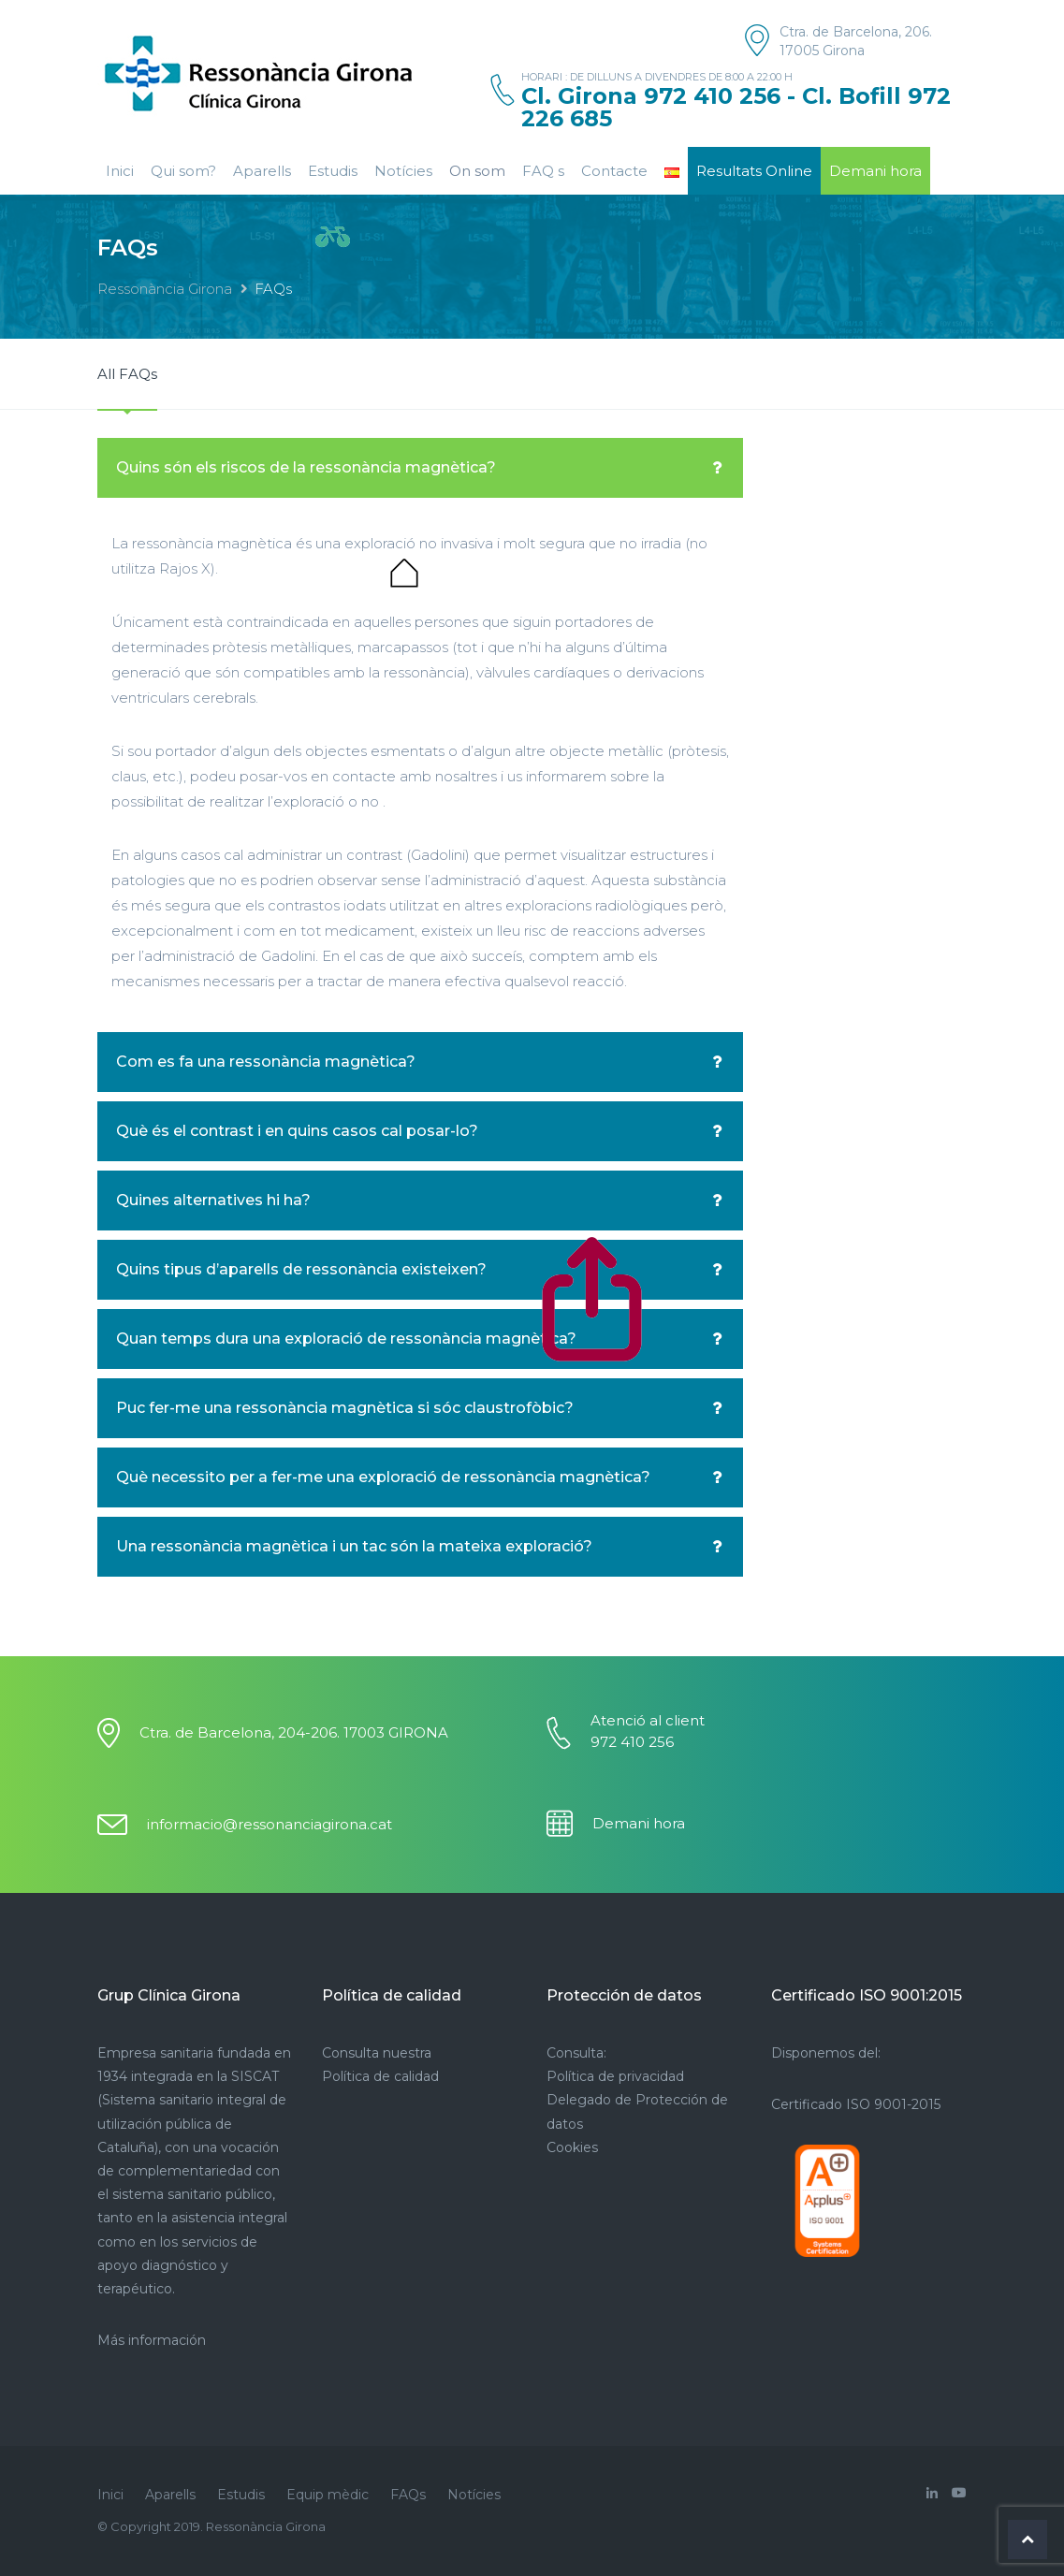 This screenshot has width=1064, height=2576. What do you see at coordinates (591, 1299) in the screenshot?
I see `share this content` at bounding box center [591, 1299].